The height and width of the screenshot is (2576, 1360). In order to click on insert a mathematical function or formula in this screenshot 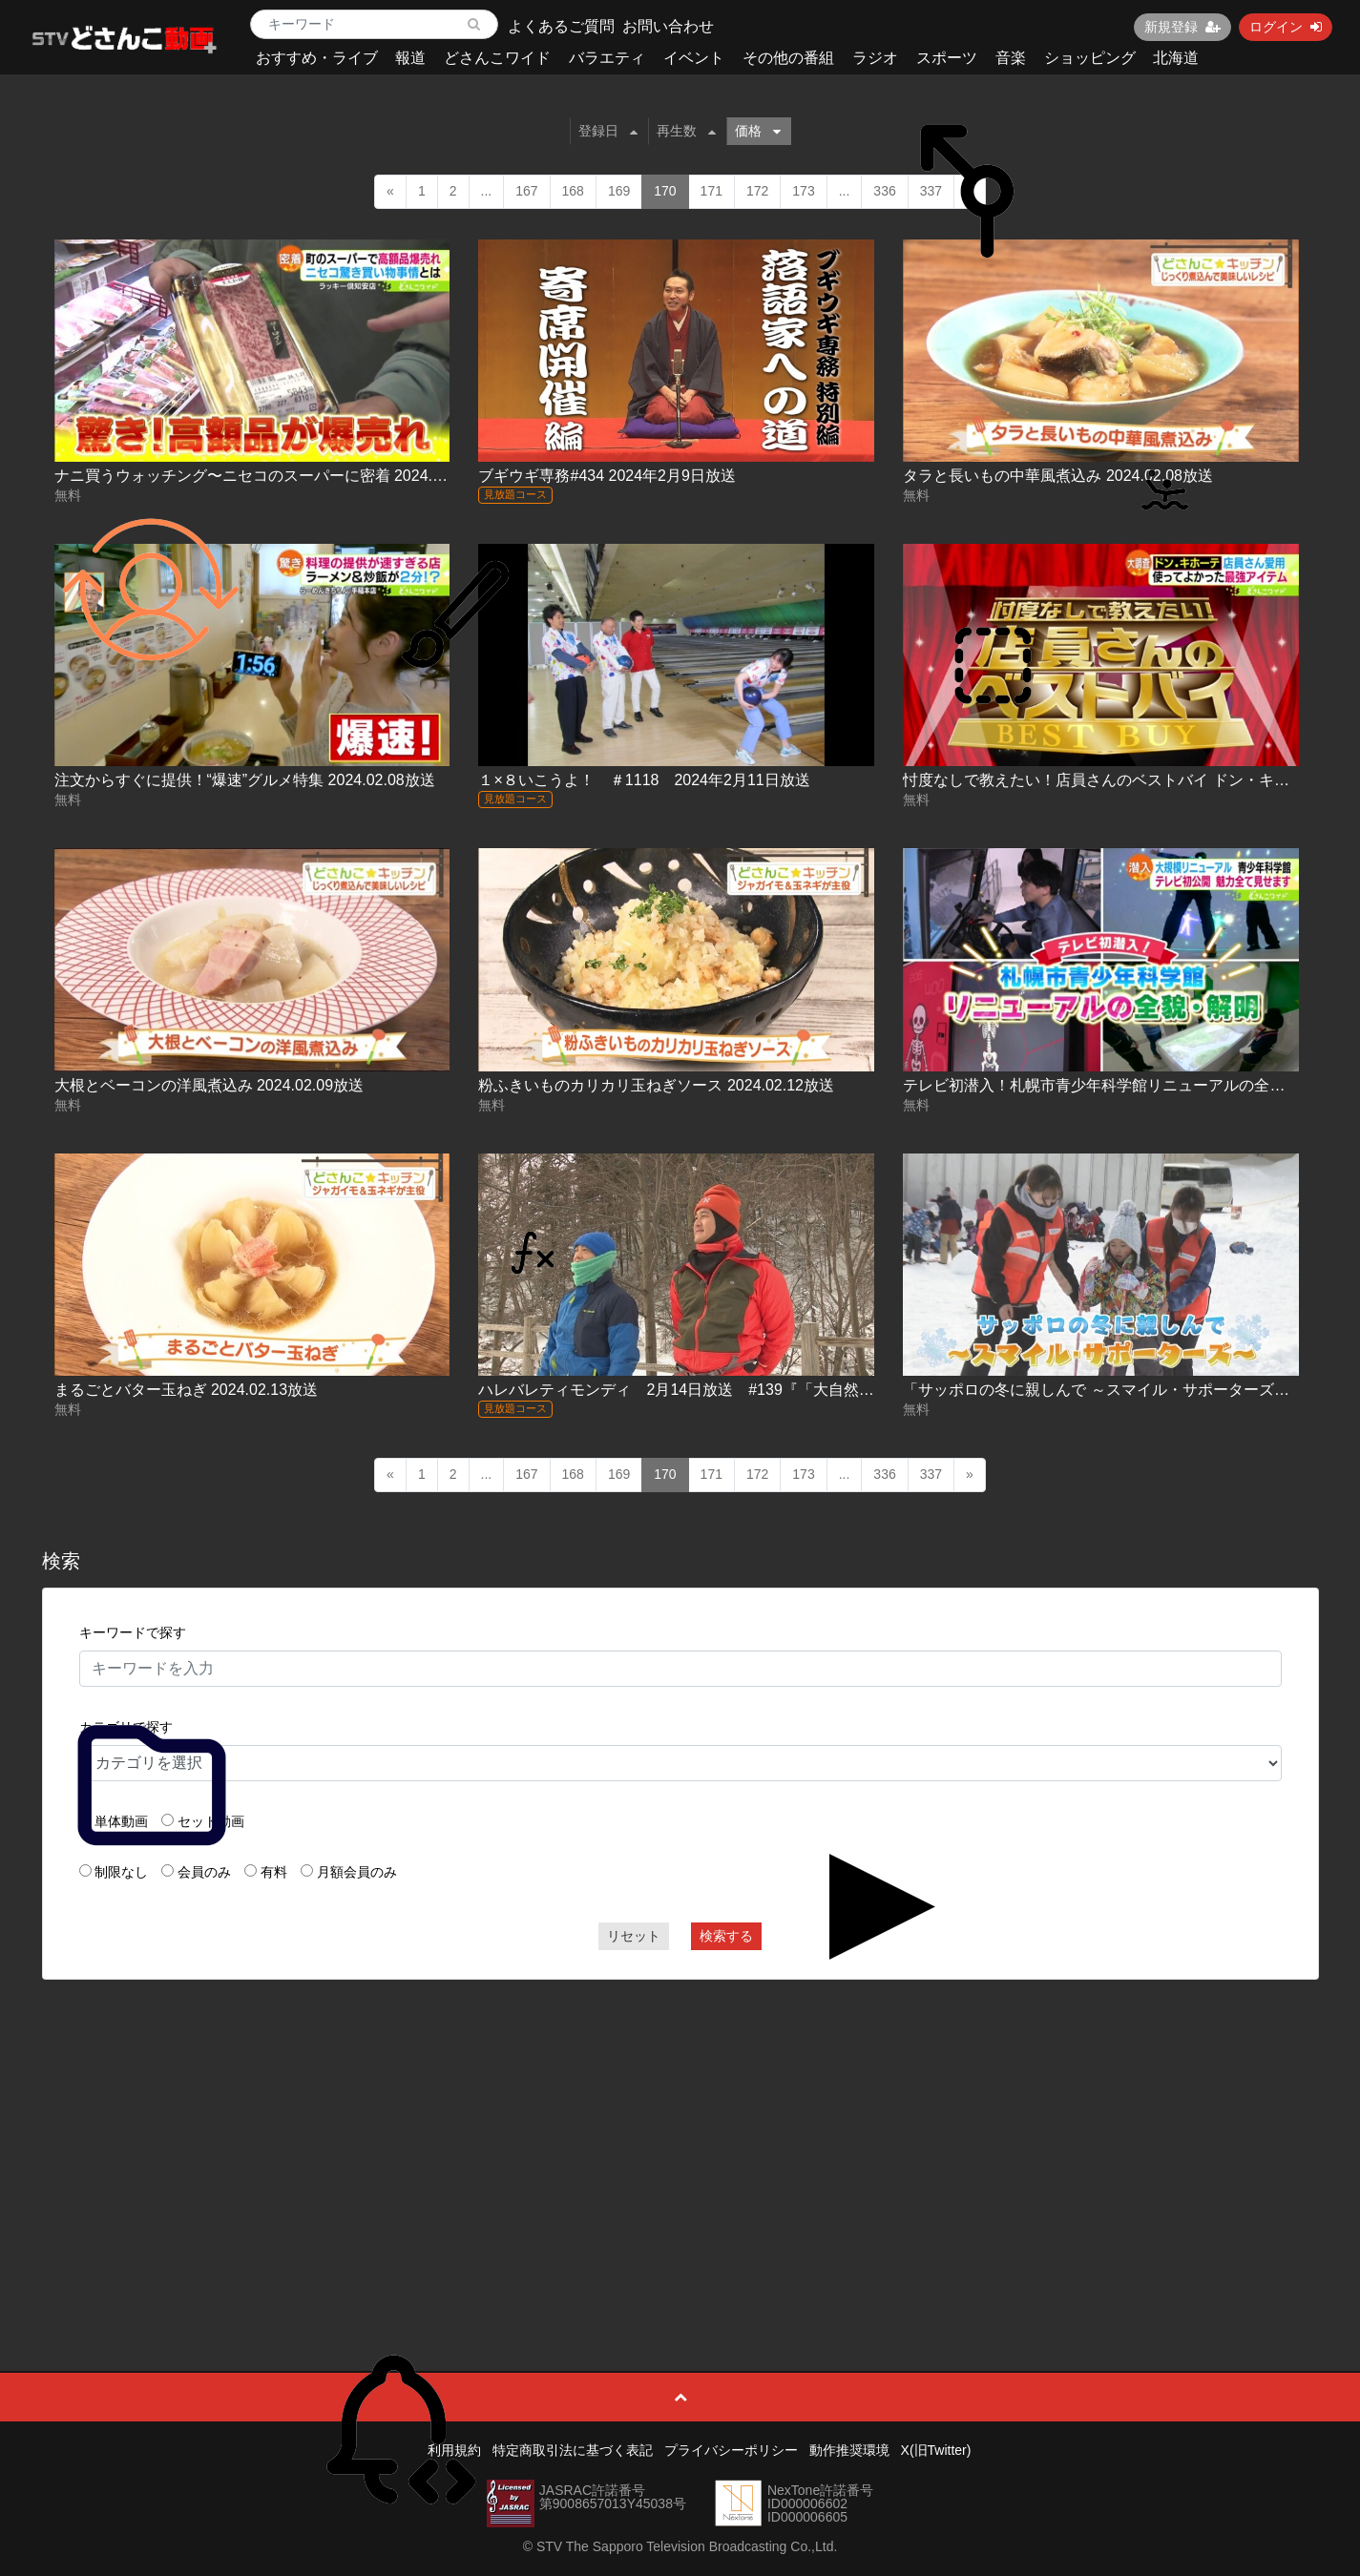, I will do `click(533, 1253)`.